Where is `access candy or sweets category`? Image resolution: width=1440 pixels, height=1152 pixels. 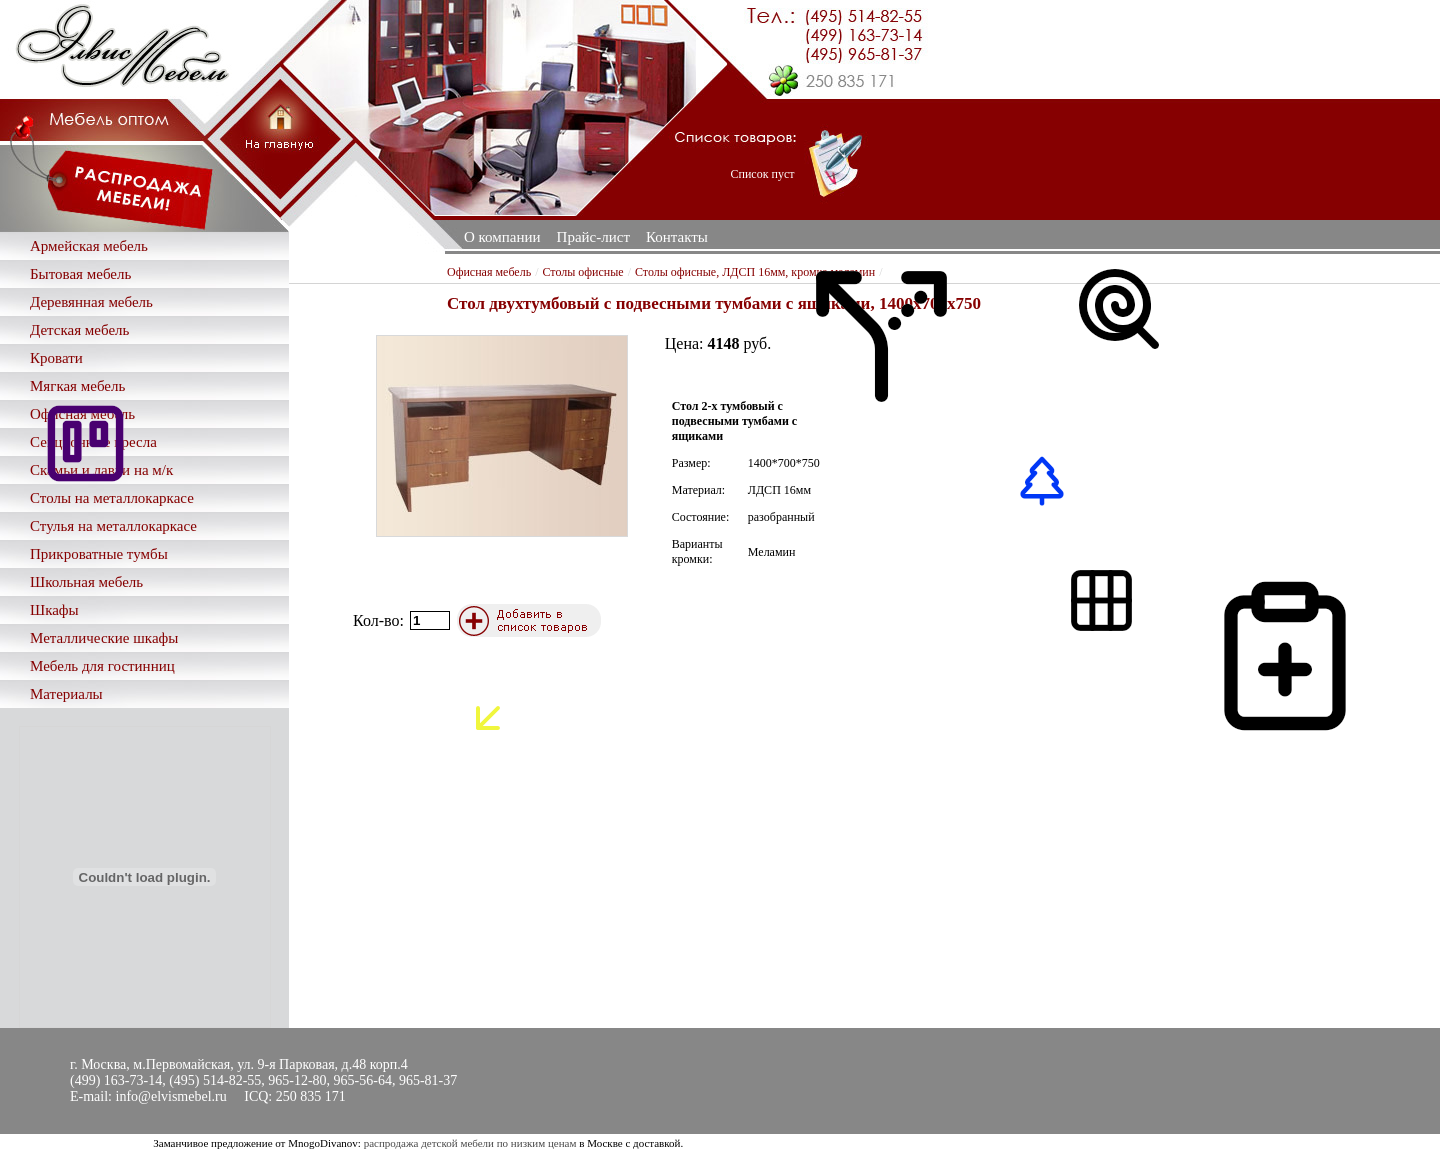 access candy or sweets category is located at coordinates (1119, 309).